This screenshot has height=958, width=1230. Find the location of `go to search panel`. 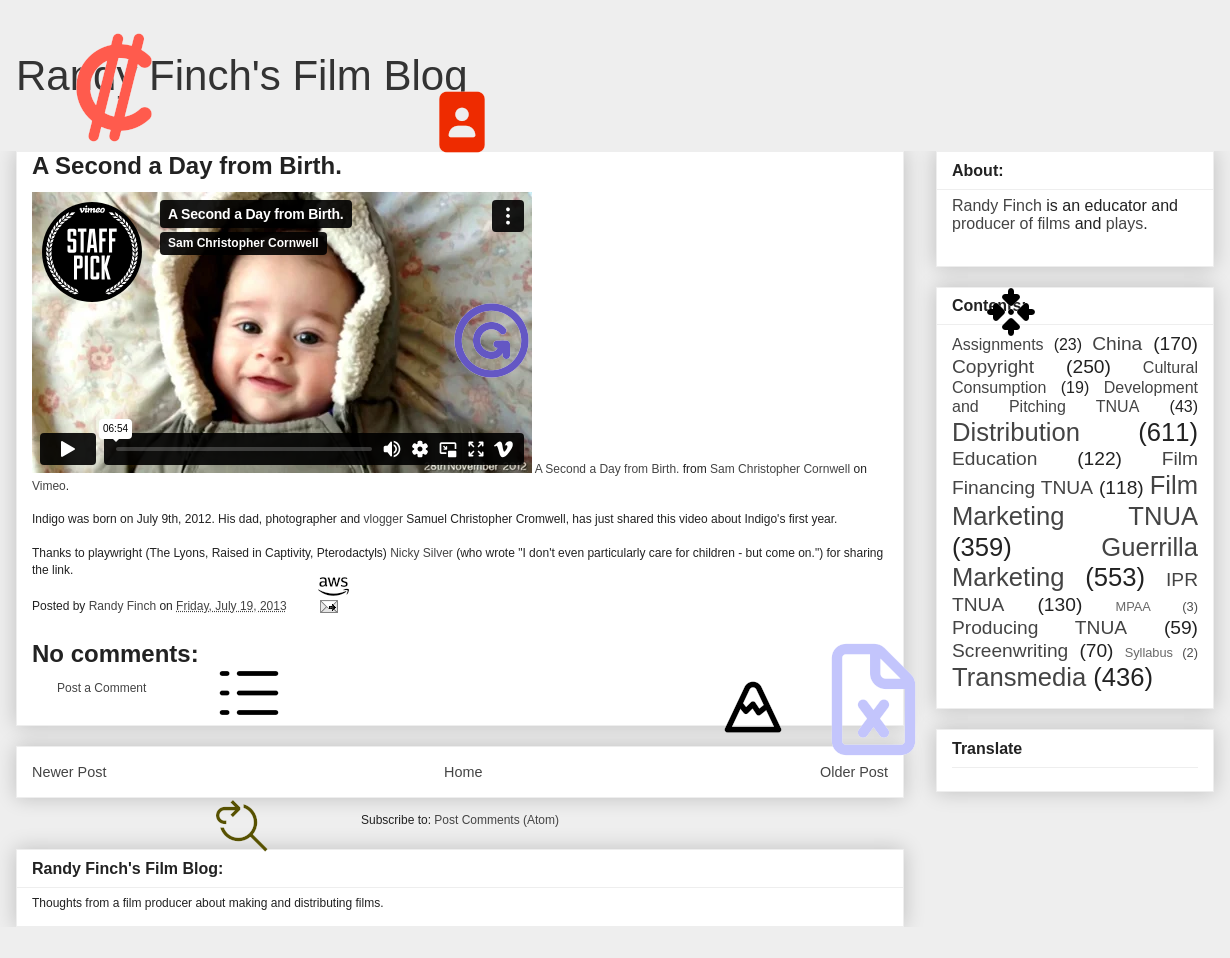

go to search panel is located at coordinates (243, 827).